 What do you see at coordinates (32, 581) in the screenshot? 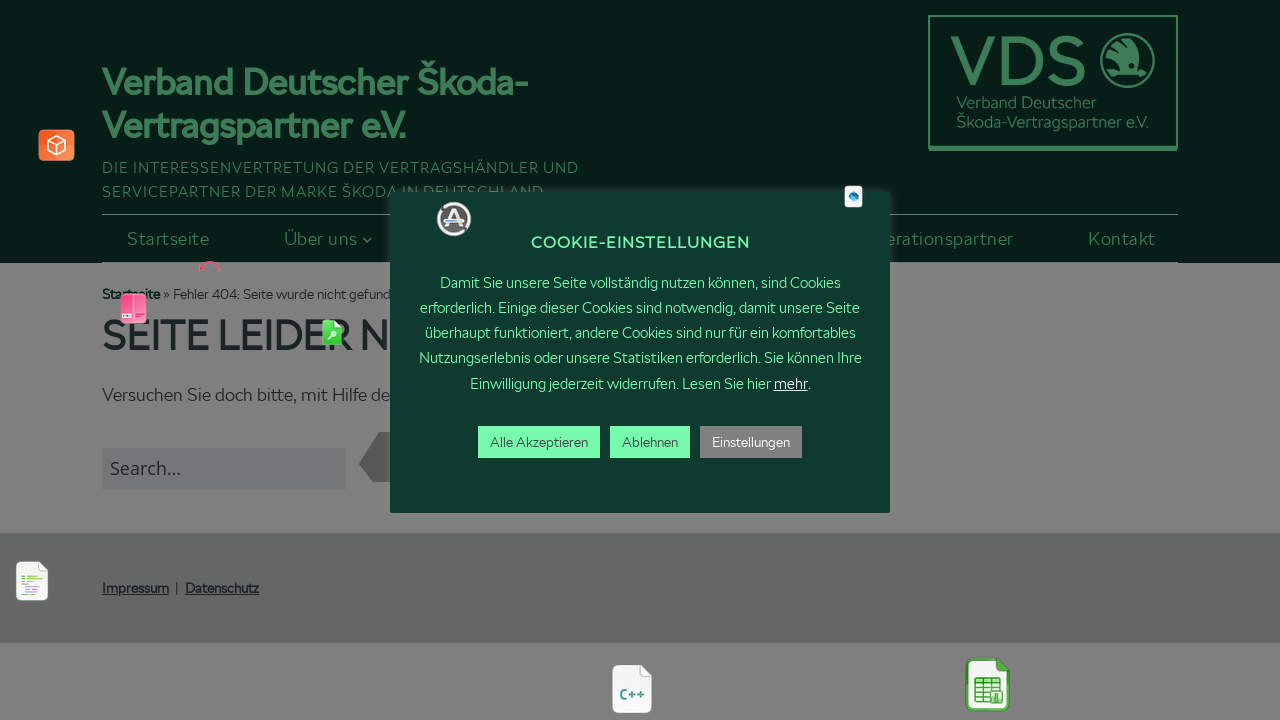
I see `indicates a COBOL source code file` at bounding box center [32, 581].